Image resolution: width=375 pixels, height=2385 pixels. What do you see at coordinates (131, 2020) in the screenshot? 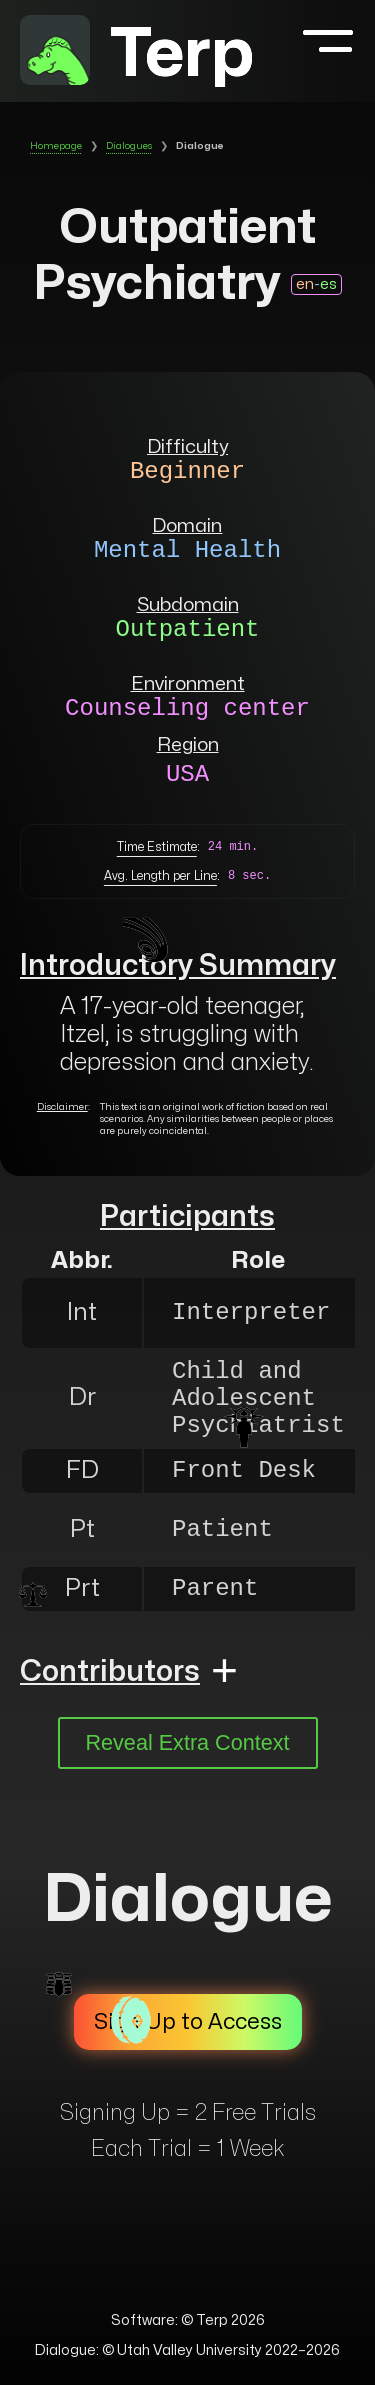
I see `ancient or prehistoric game element` at bounding box center [131, 2020].